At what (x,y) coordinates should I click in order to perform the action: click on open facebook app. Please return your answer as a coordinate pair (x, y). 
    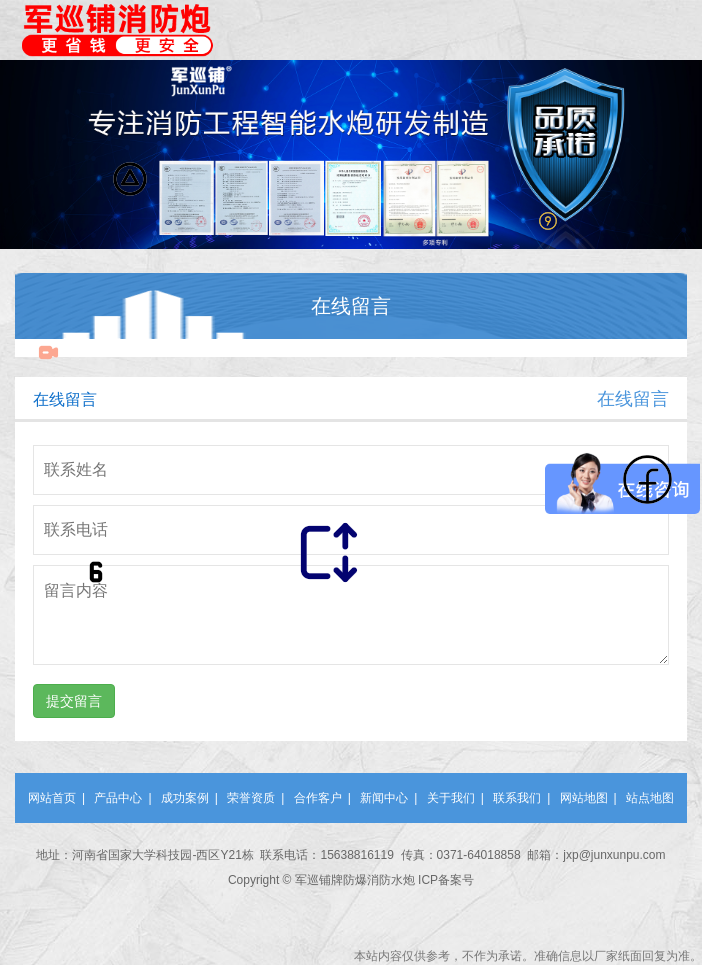
    Looking at the image, I should click on (647, 479).